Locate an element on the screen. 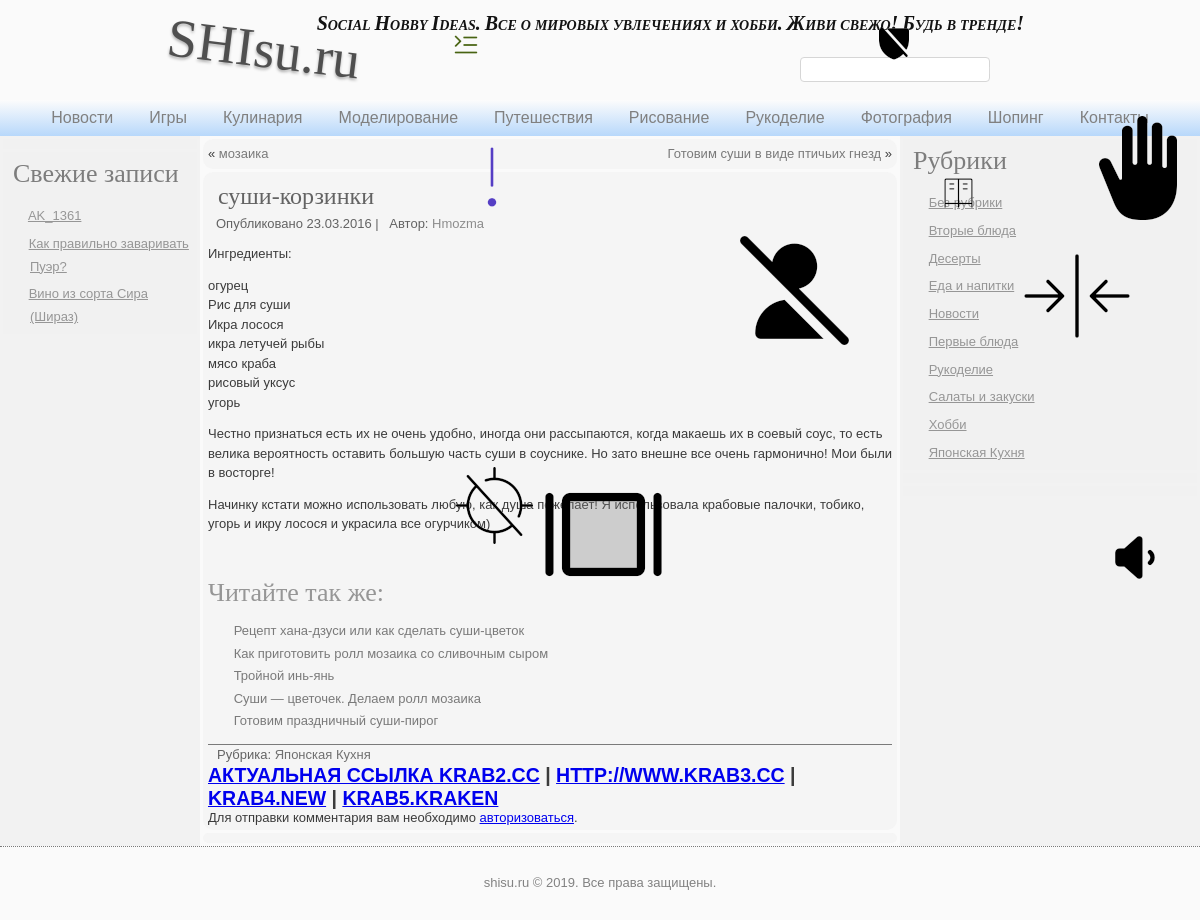  collapse or compress content horizontally is located at coordinates (1077, 296).